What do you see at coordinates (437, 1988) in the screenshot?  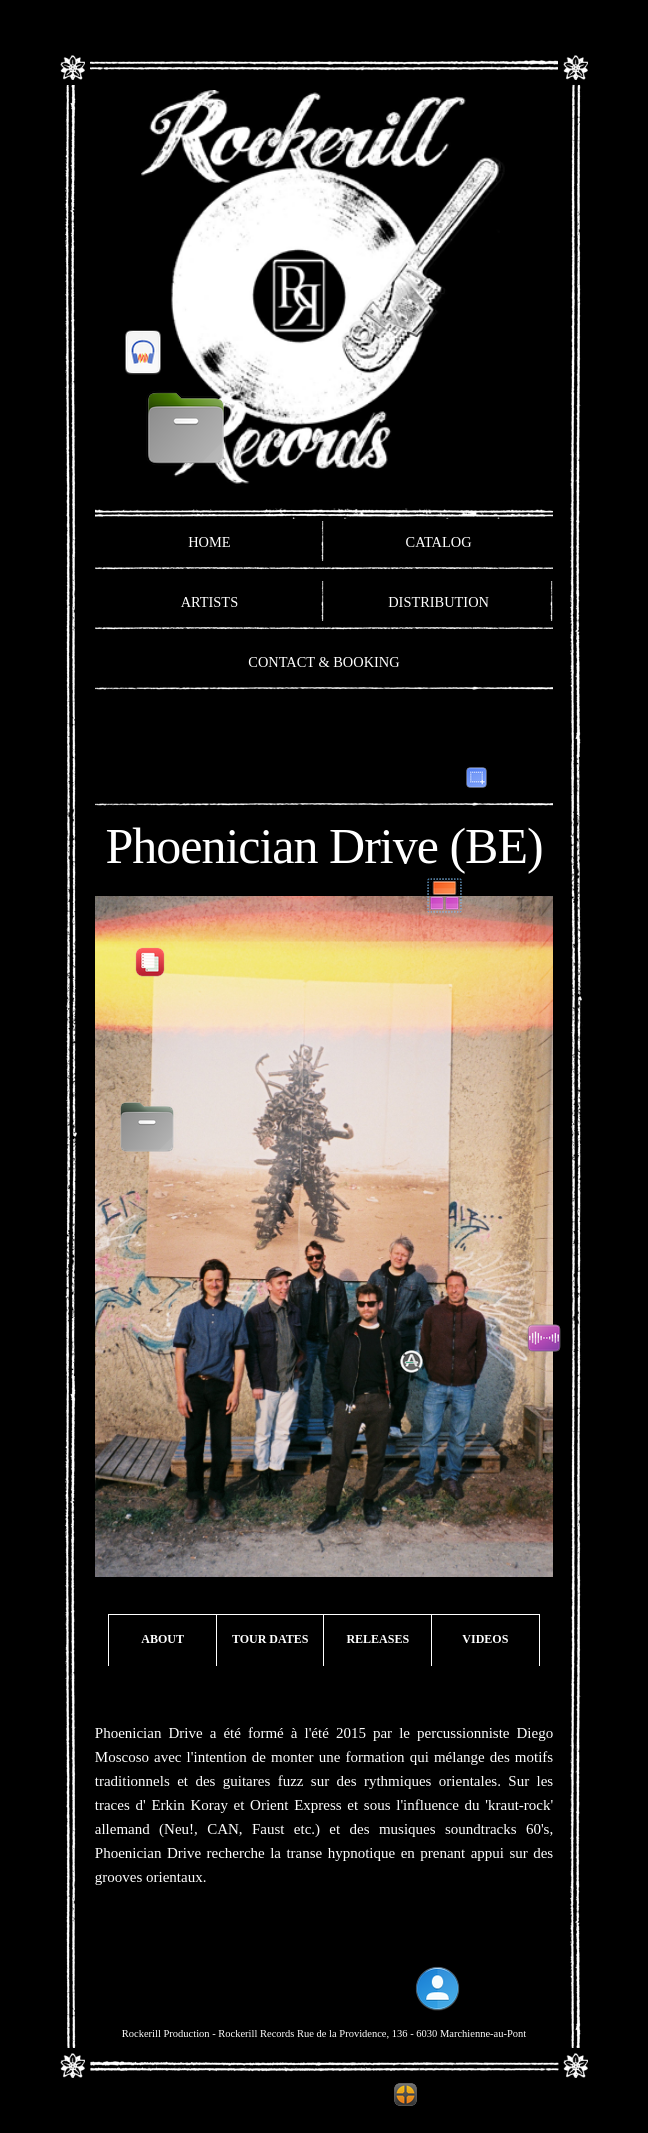 I see `view user profile information` at bounding box center [437, 1988].